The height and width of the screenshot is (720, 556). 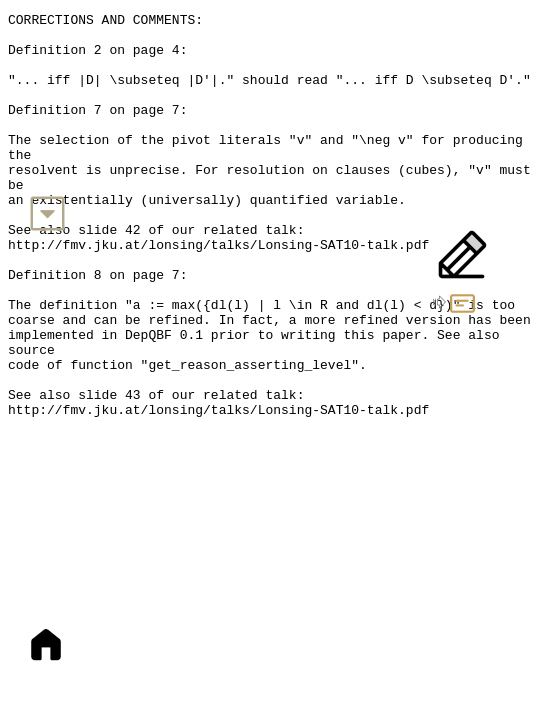 What do you see at coordinates (47, 213) in the screenshot?
I see `open a dropdown menu to select an option` at bounding box center [47, 213].